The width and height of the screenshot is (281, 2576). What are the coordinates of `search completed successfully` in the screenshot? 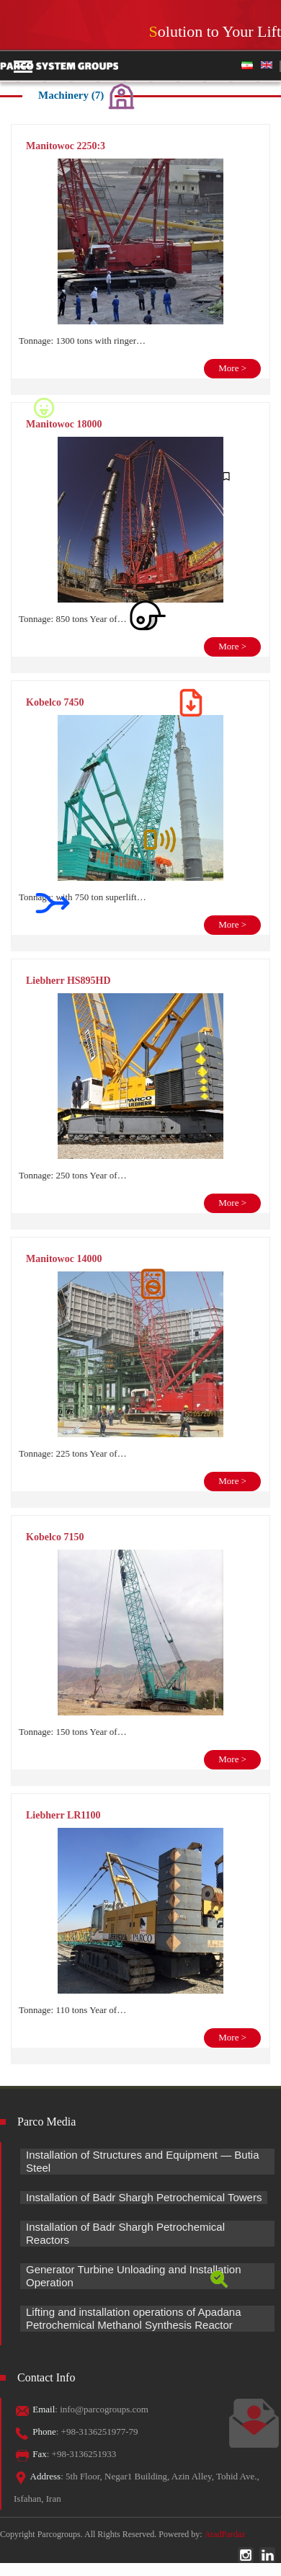 It's located at (219, 2279).